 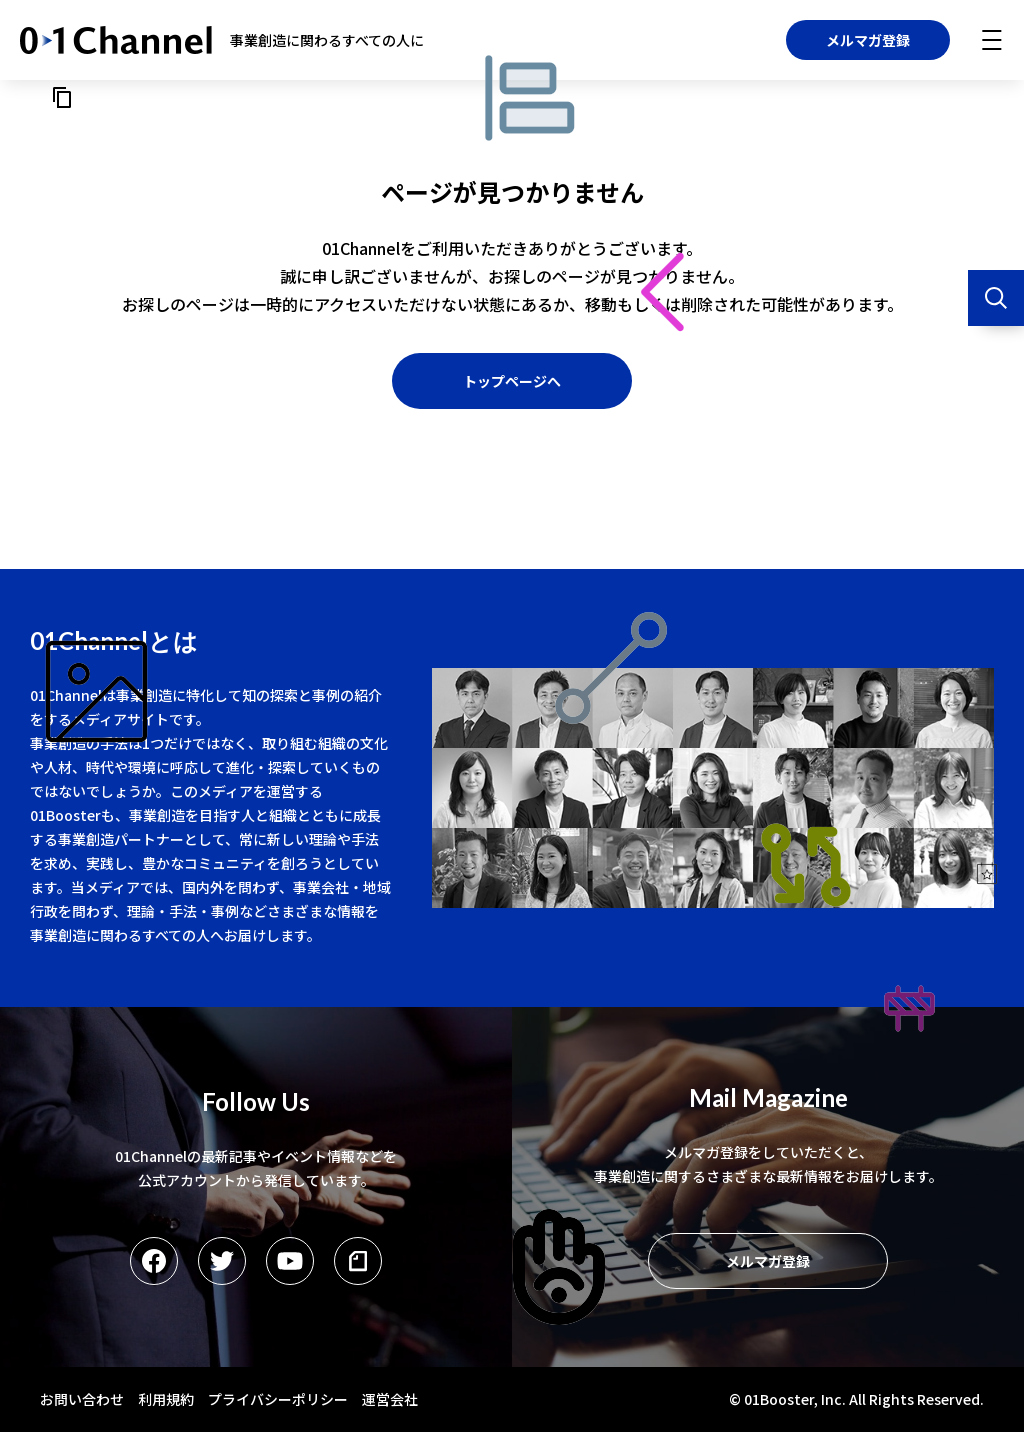 I want to click on copy to clipboard, so click(x=62, y=97).